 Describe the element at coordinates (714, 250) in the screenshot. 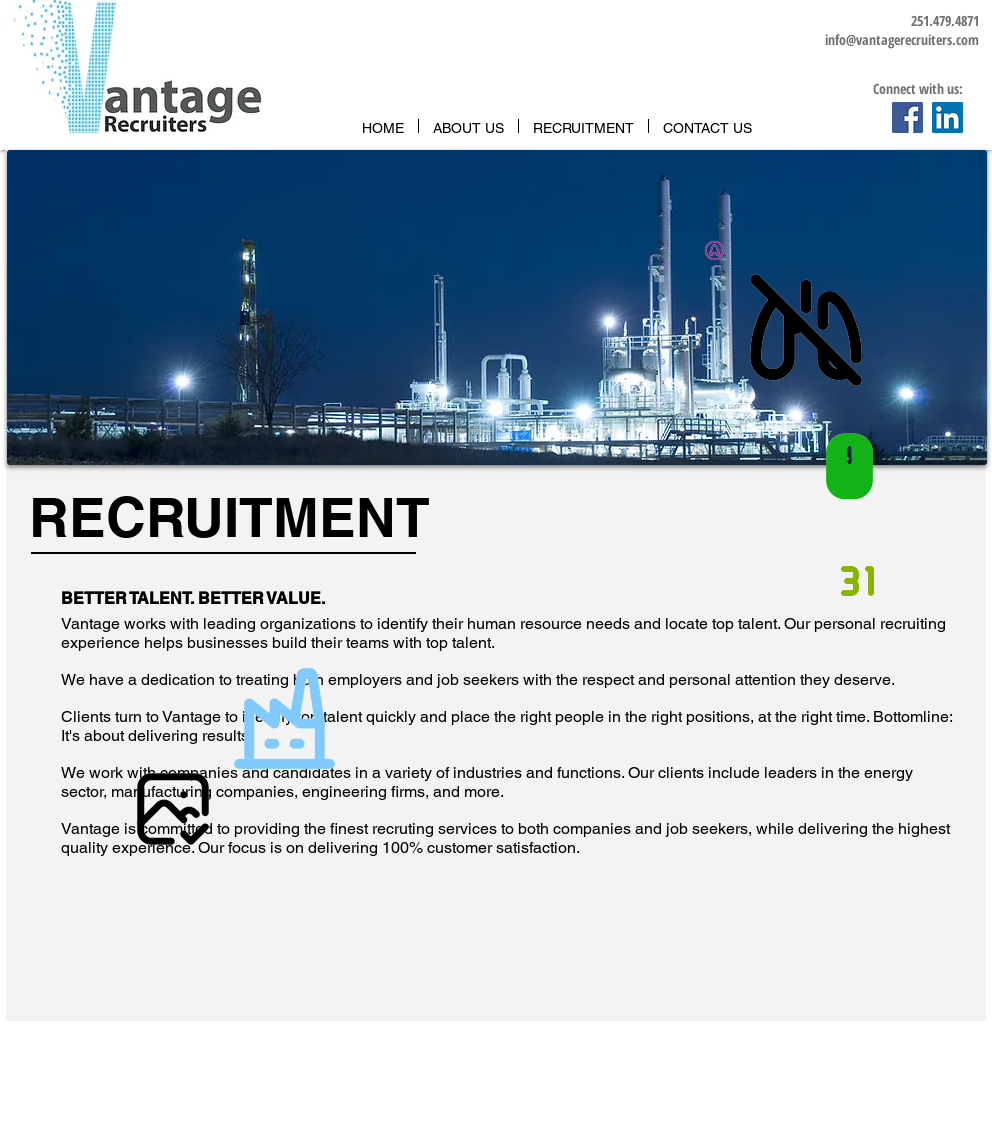

I see `sign in with OAuth authentication` at that location.